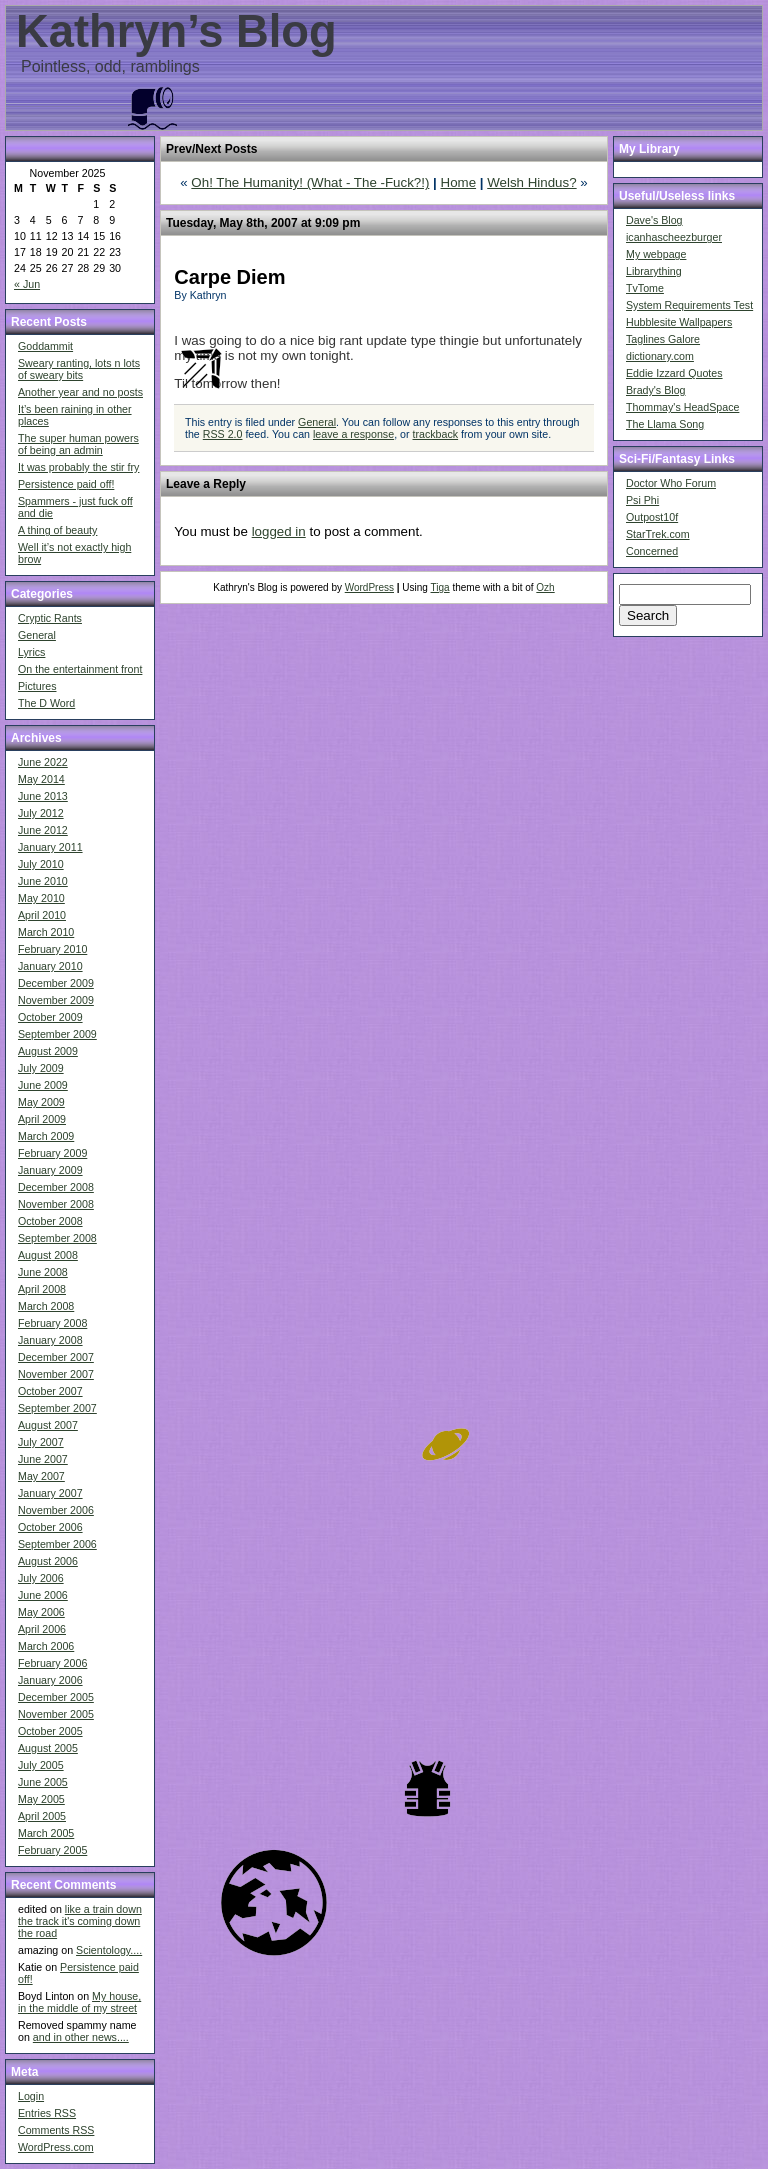 Image resolution: width=768 pixels, height=2169 pixels. Describe the element at coordinates (201, 368) in the screenshot. I see `equip armored boomerang weapon` at that location.